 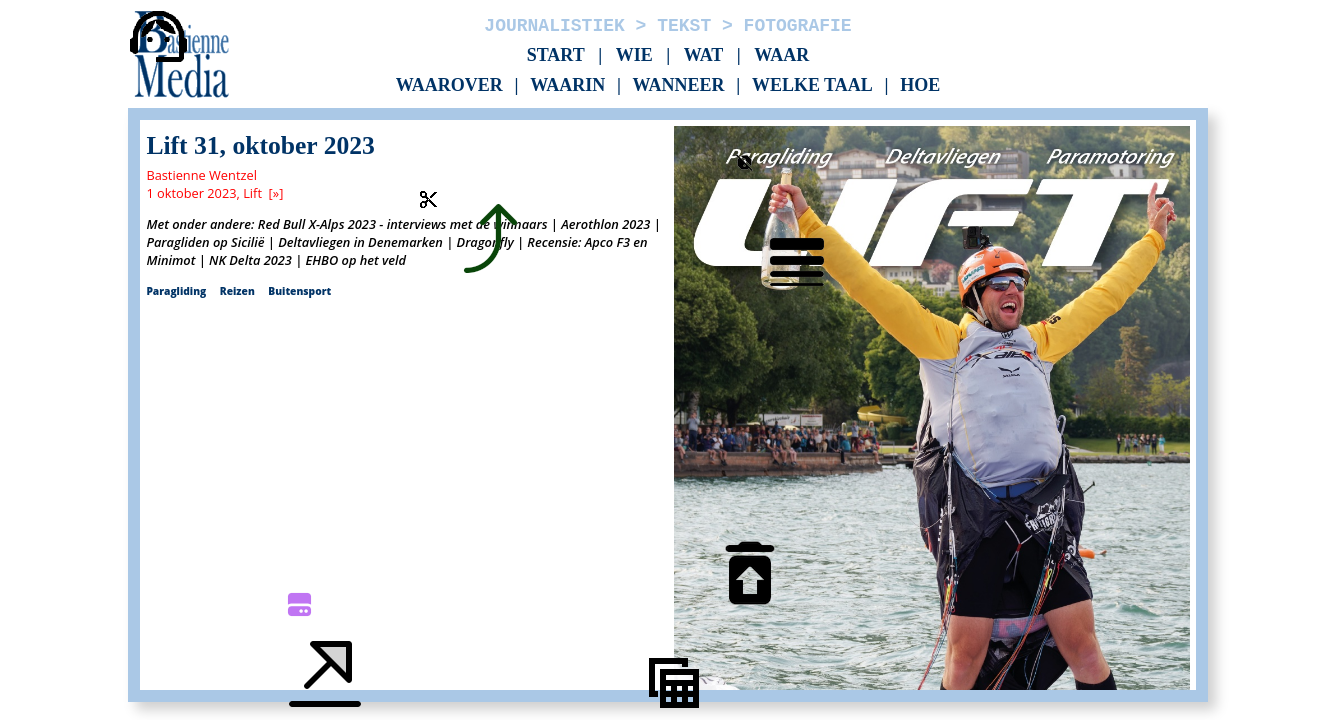 I want to click on adjust line thickness or stroke weight, so click(x=797, y=262).